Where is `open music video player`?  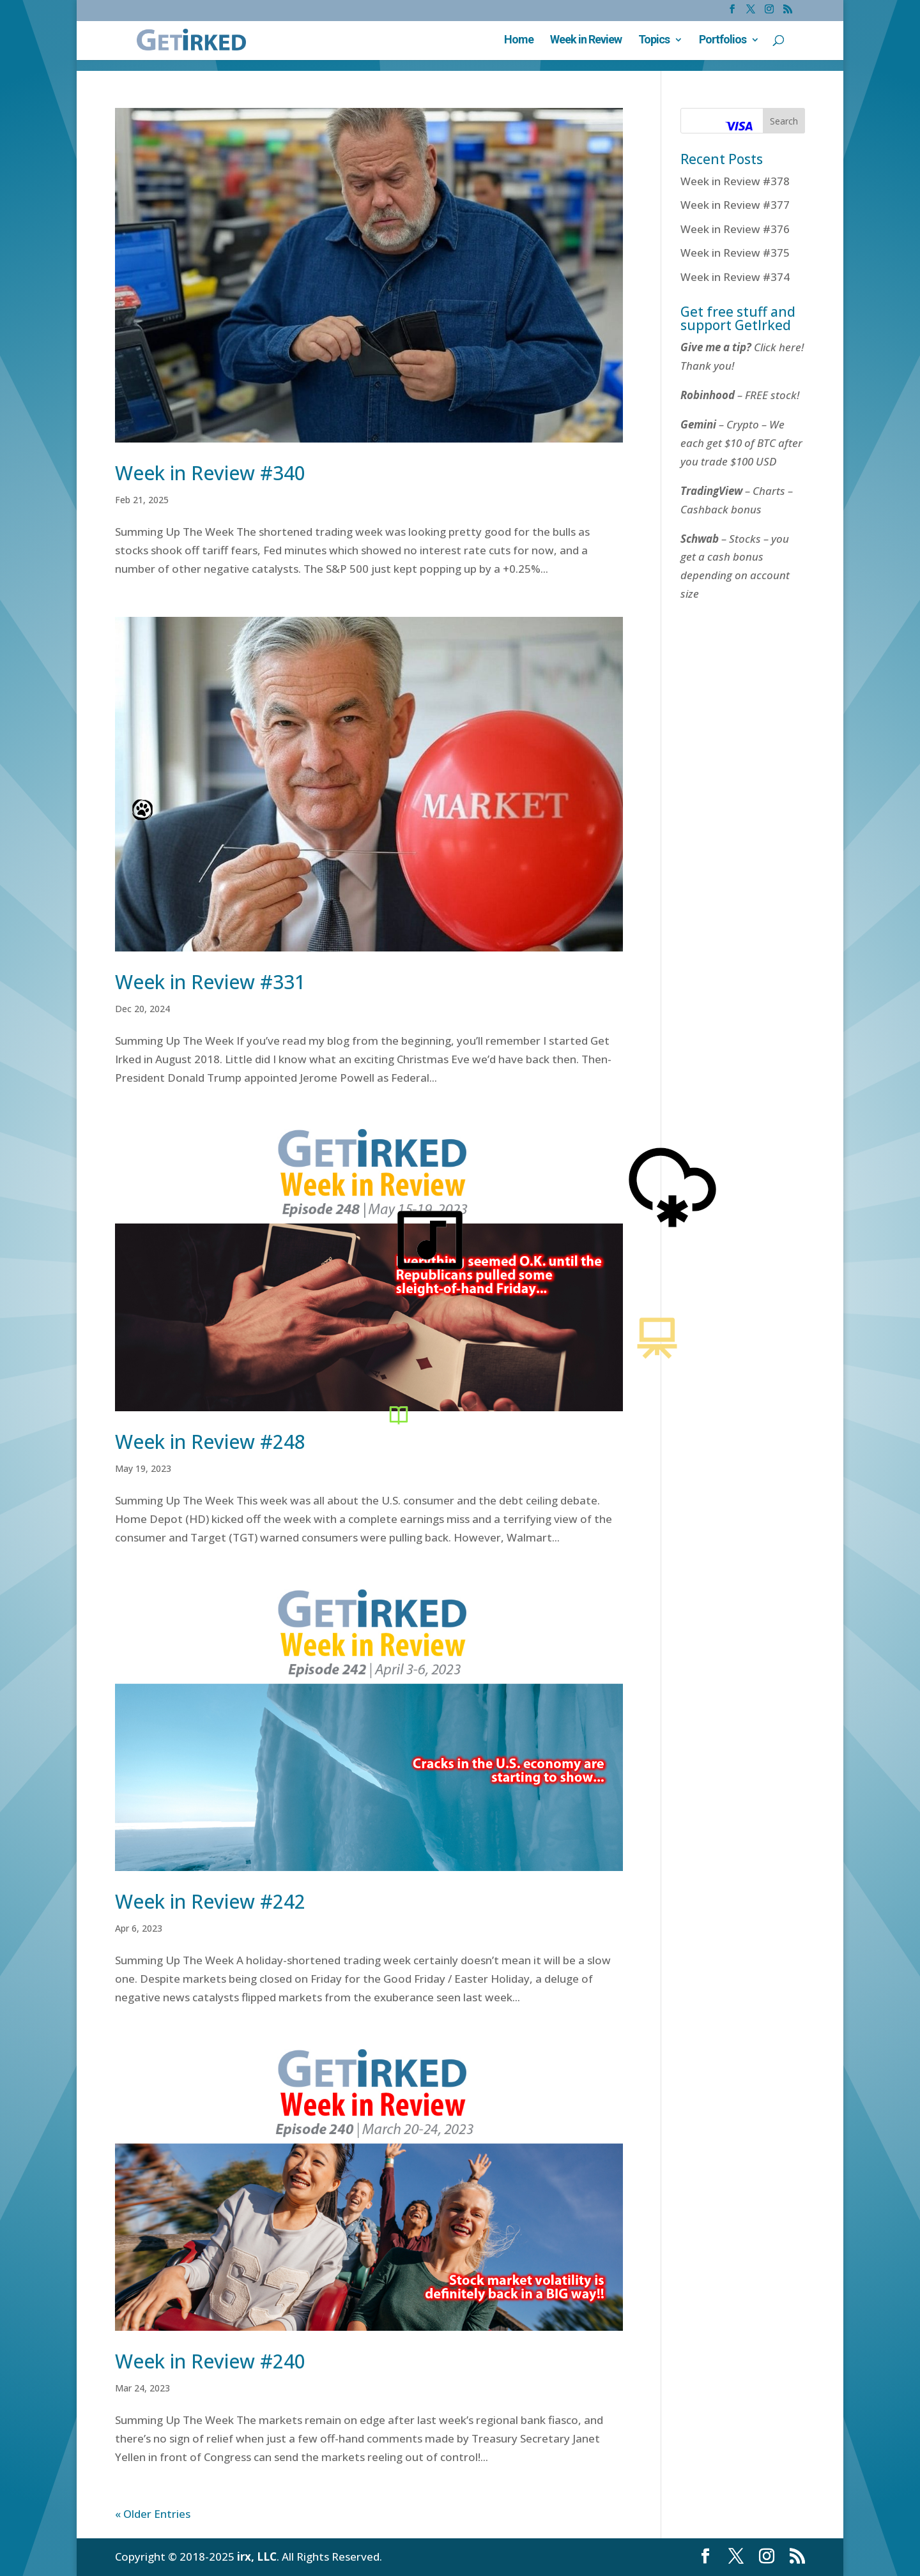
open music video player is located at coordinates (430, 1240).